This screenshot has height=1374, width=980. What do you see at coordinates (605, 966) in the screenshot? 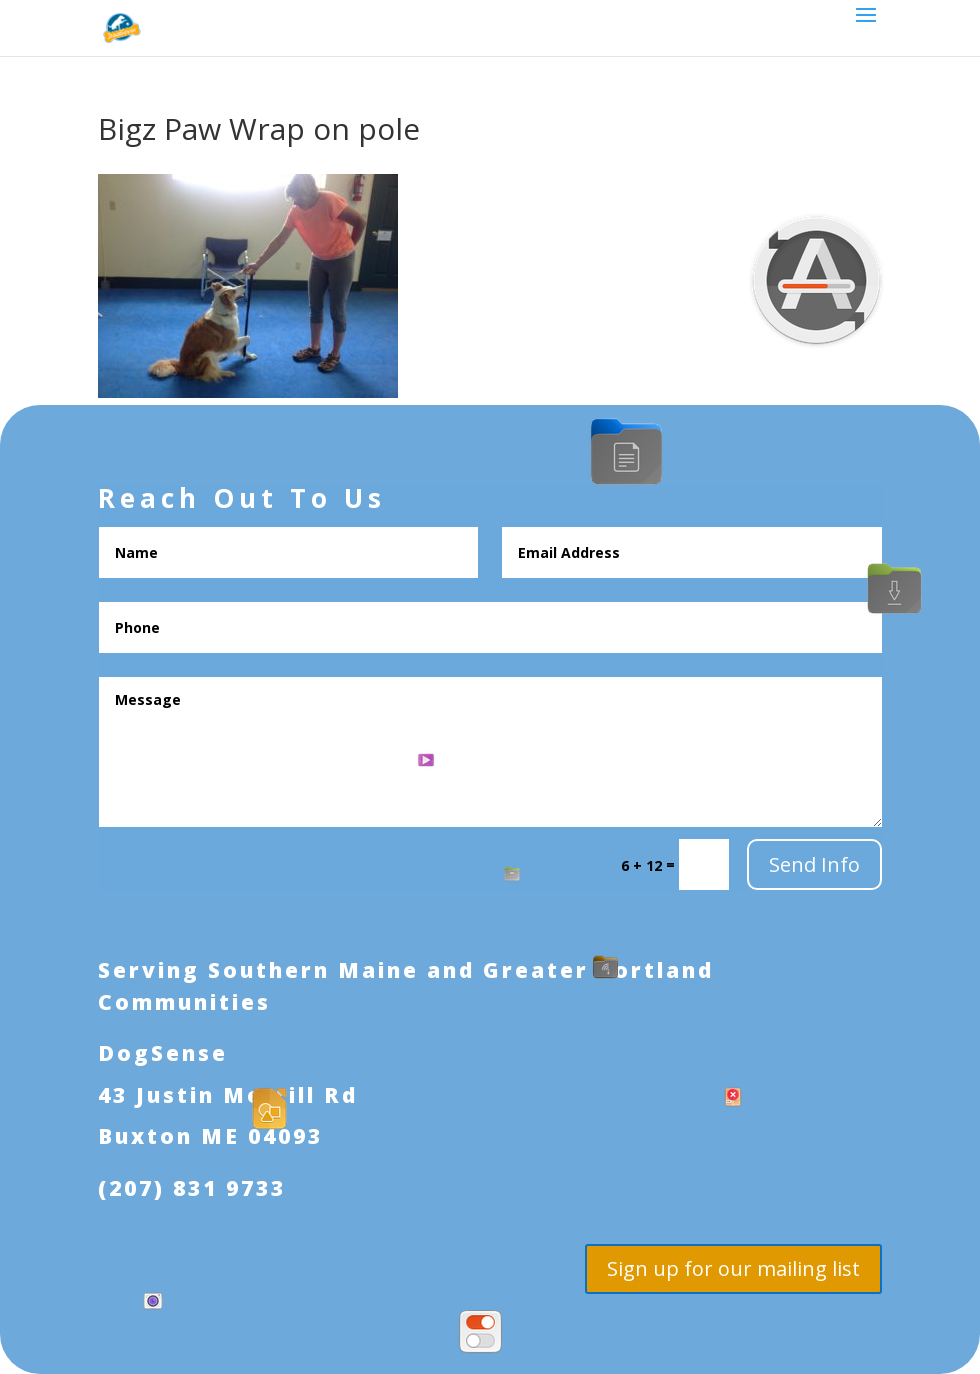
I see `open your insync synced folder` at bounding box center [605, 966].